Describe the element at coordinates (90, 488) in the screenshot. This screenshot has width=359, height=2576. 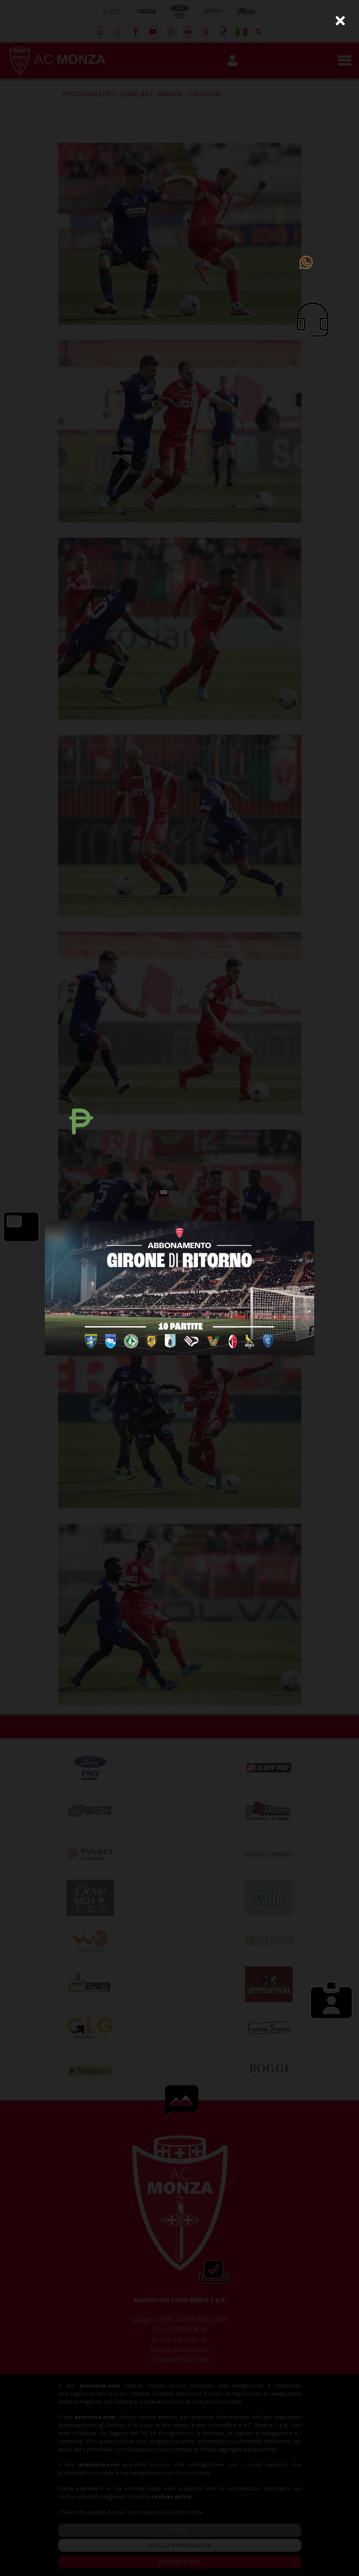
I see `unselected radio button option` at that location.